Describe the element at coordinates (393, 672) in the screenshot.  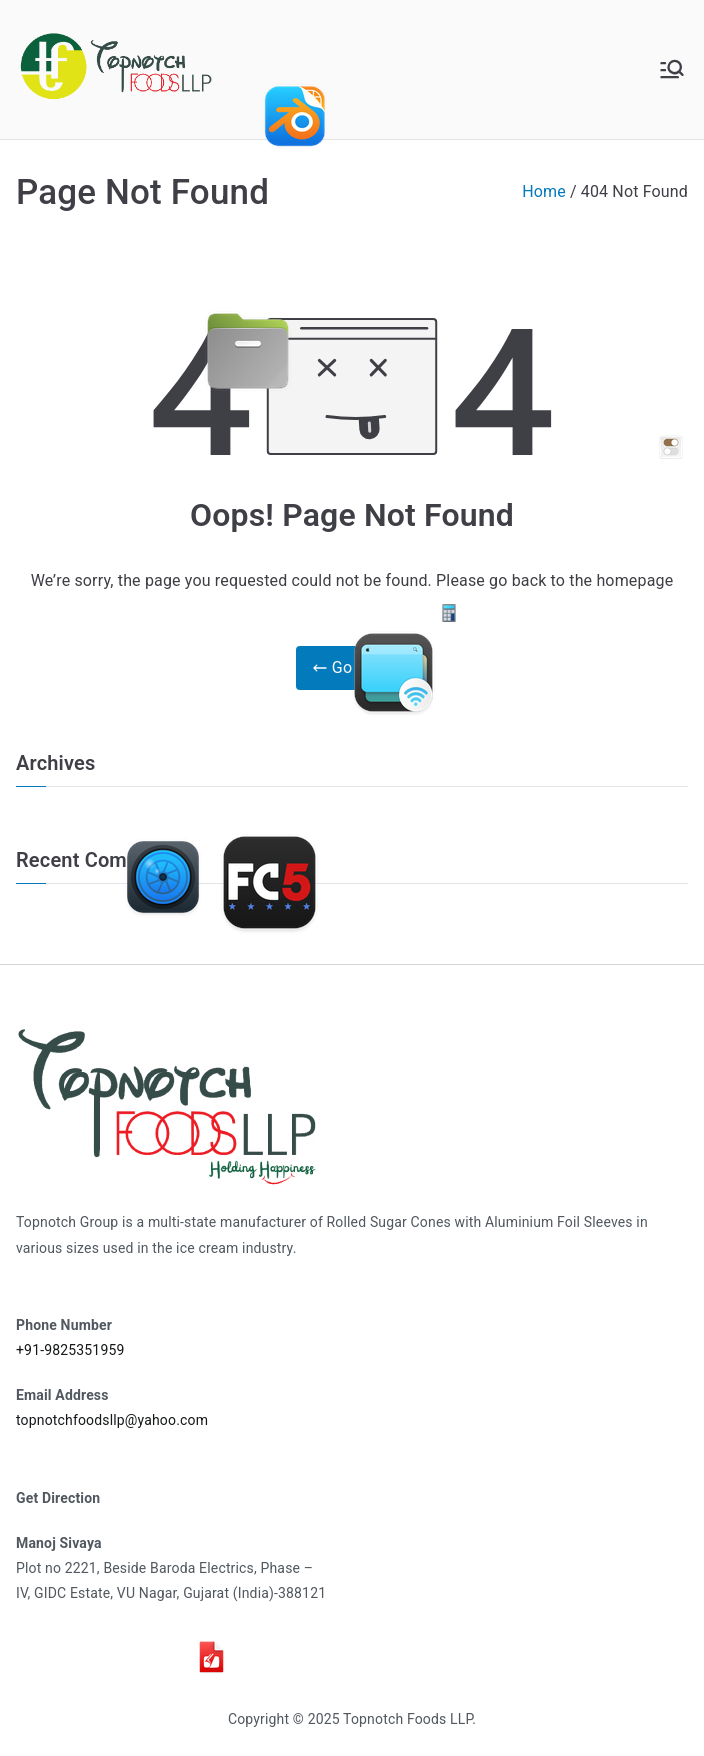
I see `open remote desktop app` at that location.